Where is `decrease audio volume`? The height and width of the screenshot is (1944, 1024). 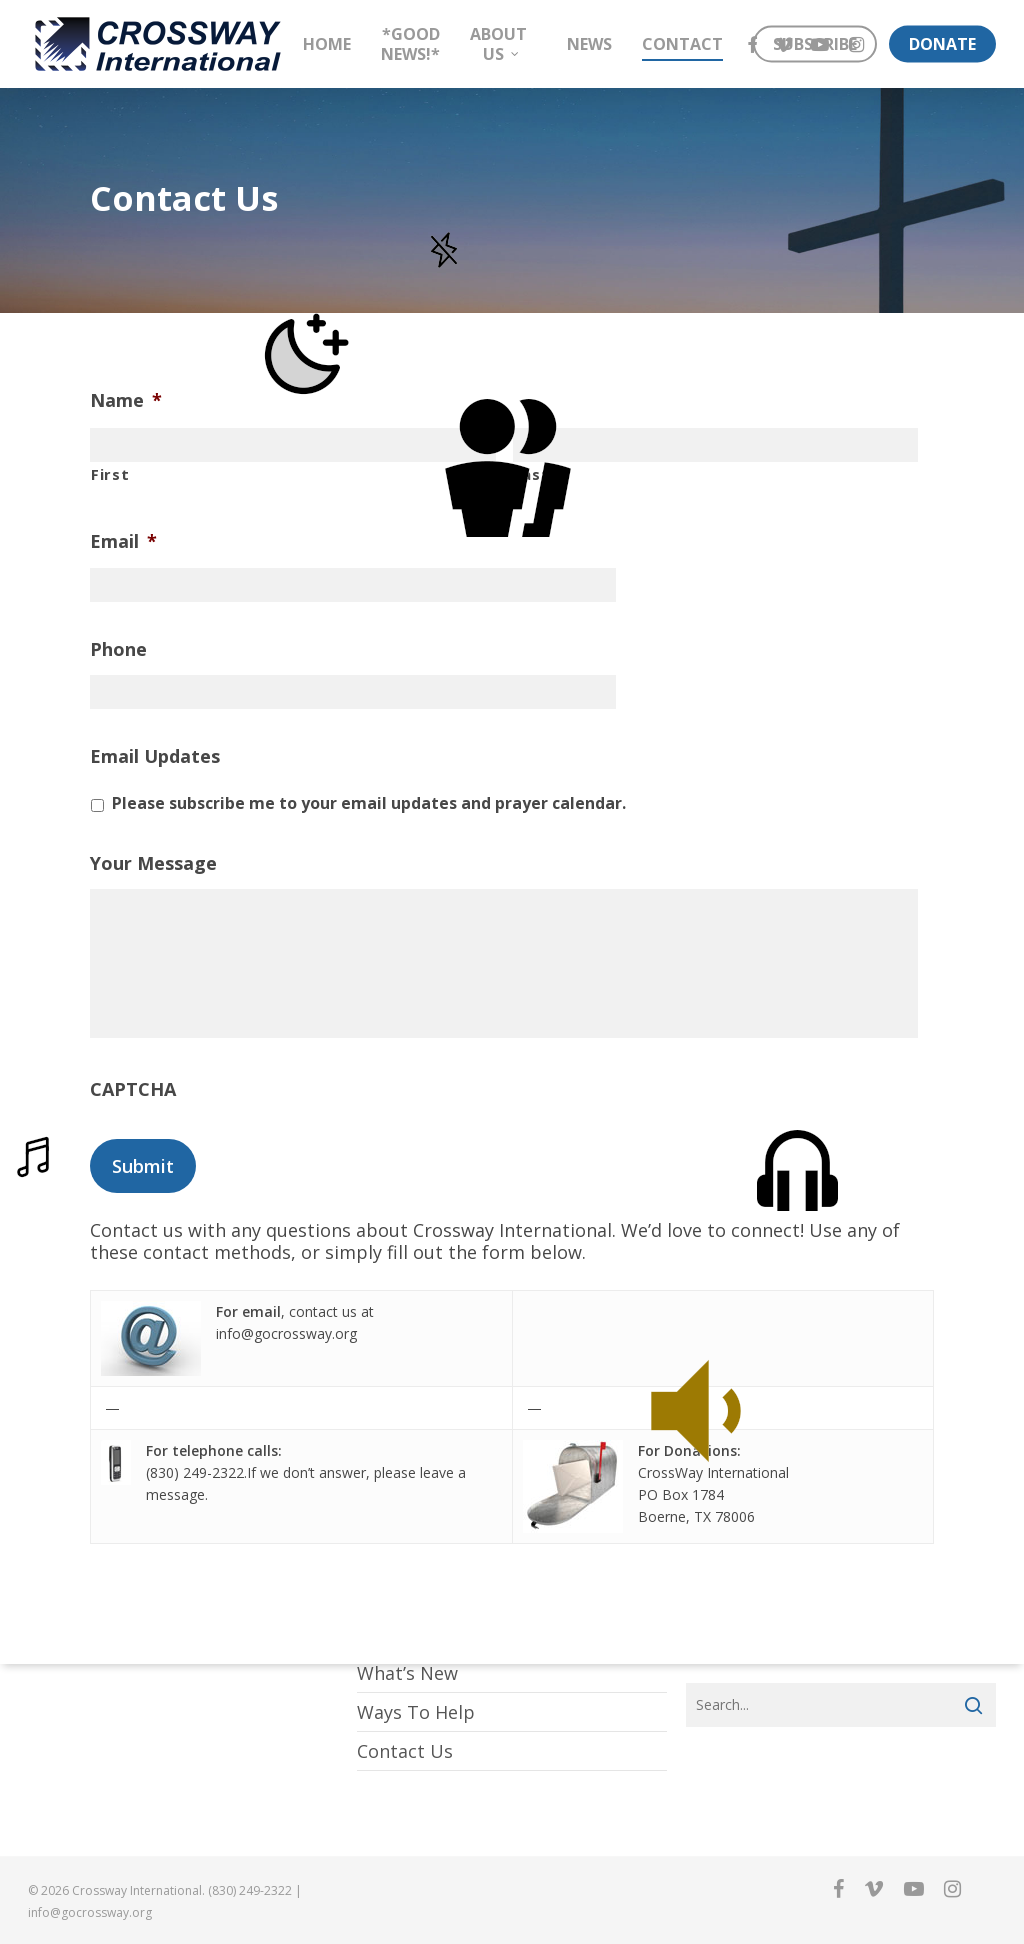
decrease audio volume is located at coordinates (696, 1411).